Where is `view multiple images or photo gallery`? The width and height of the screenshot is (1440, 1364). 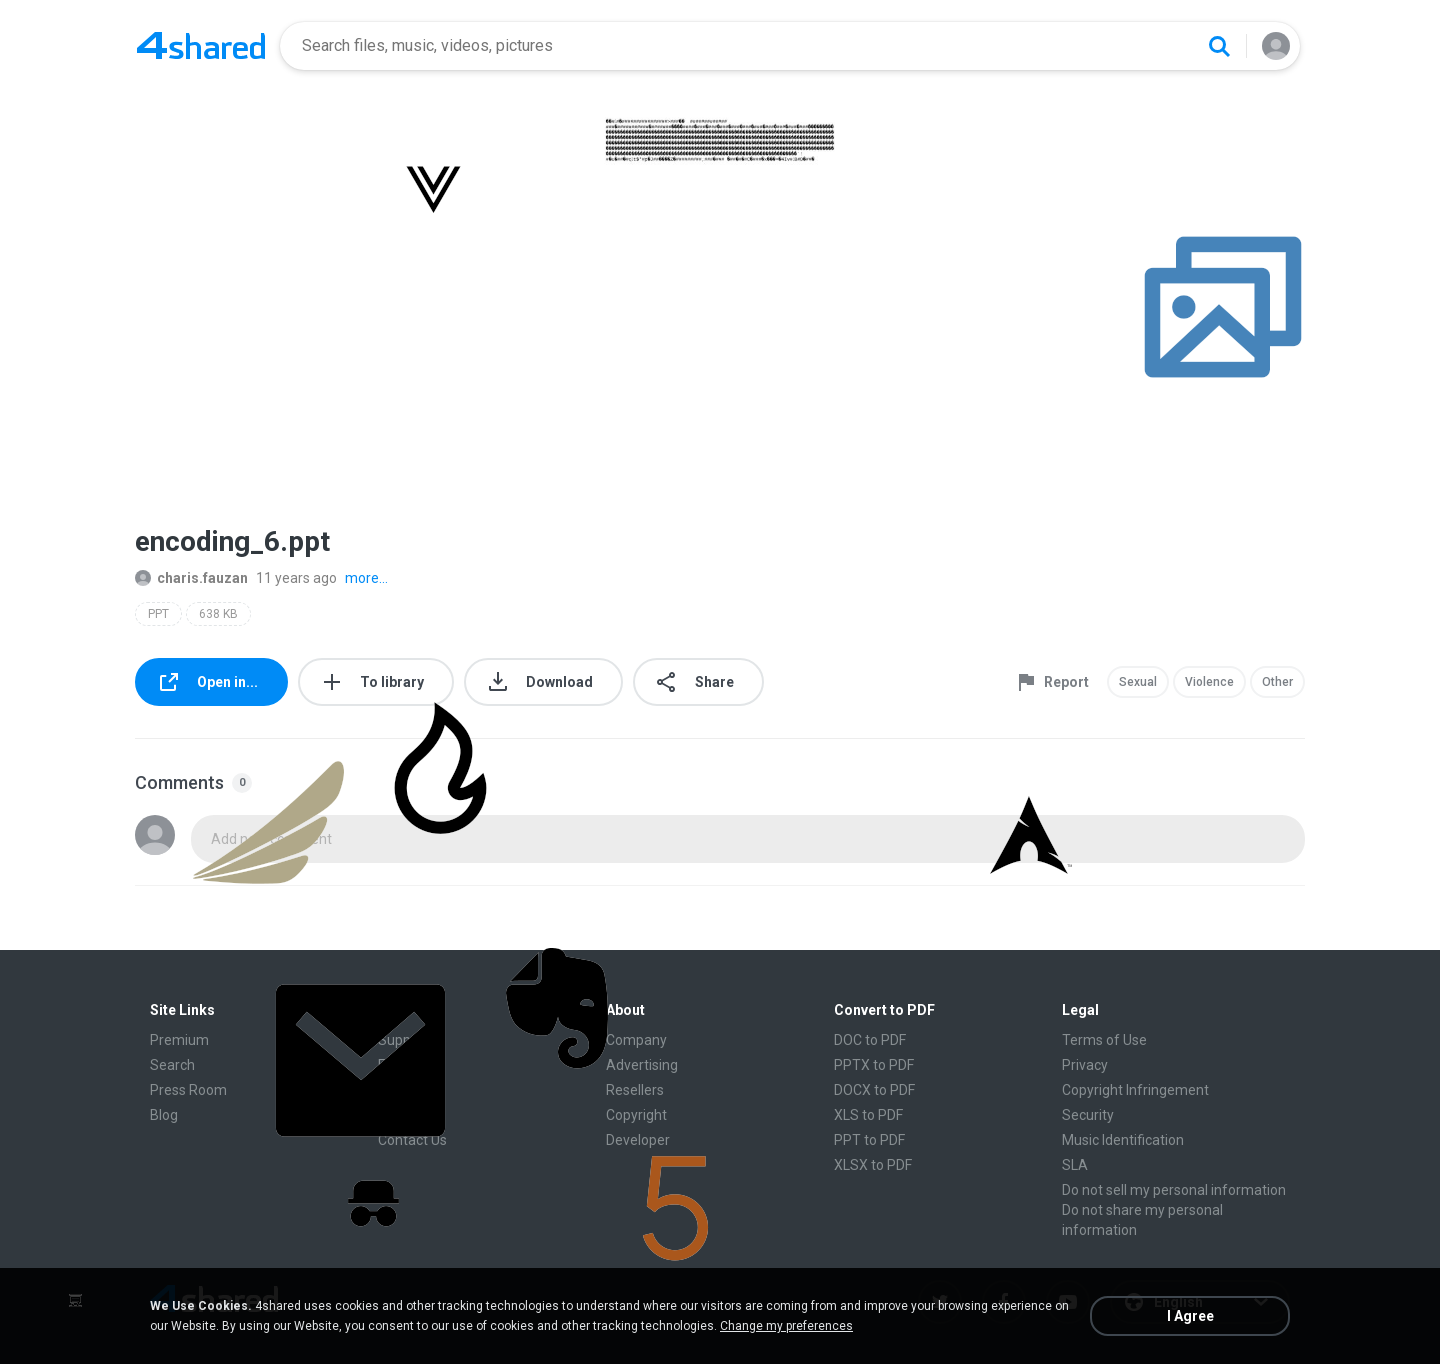
view multiple images or photo gallery is located at coordinates (1223, 307).